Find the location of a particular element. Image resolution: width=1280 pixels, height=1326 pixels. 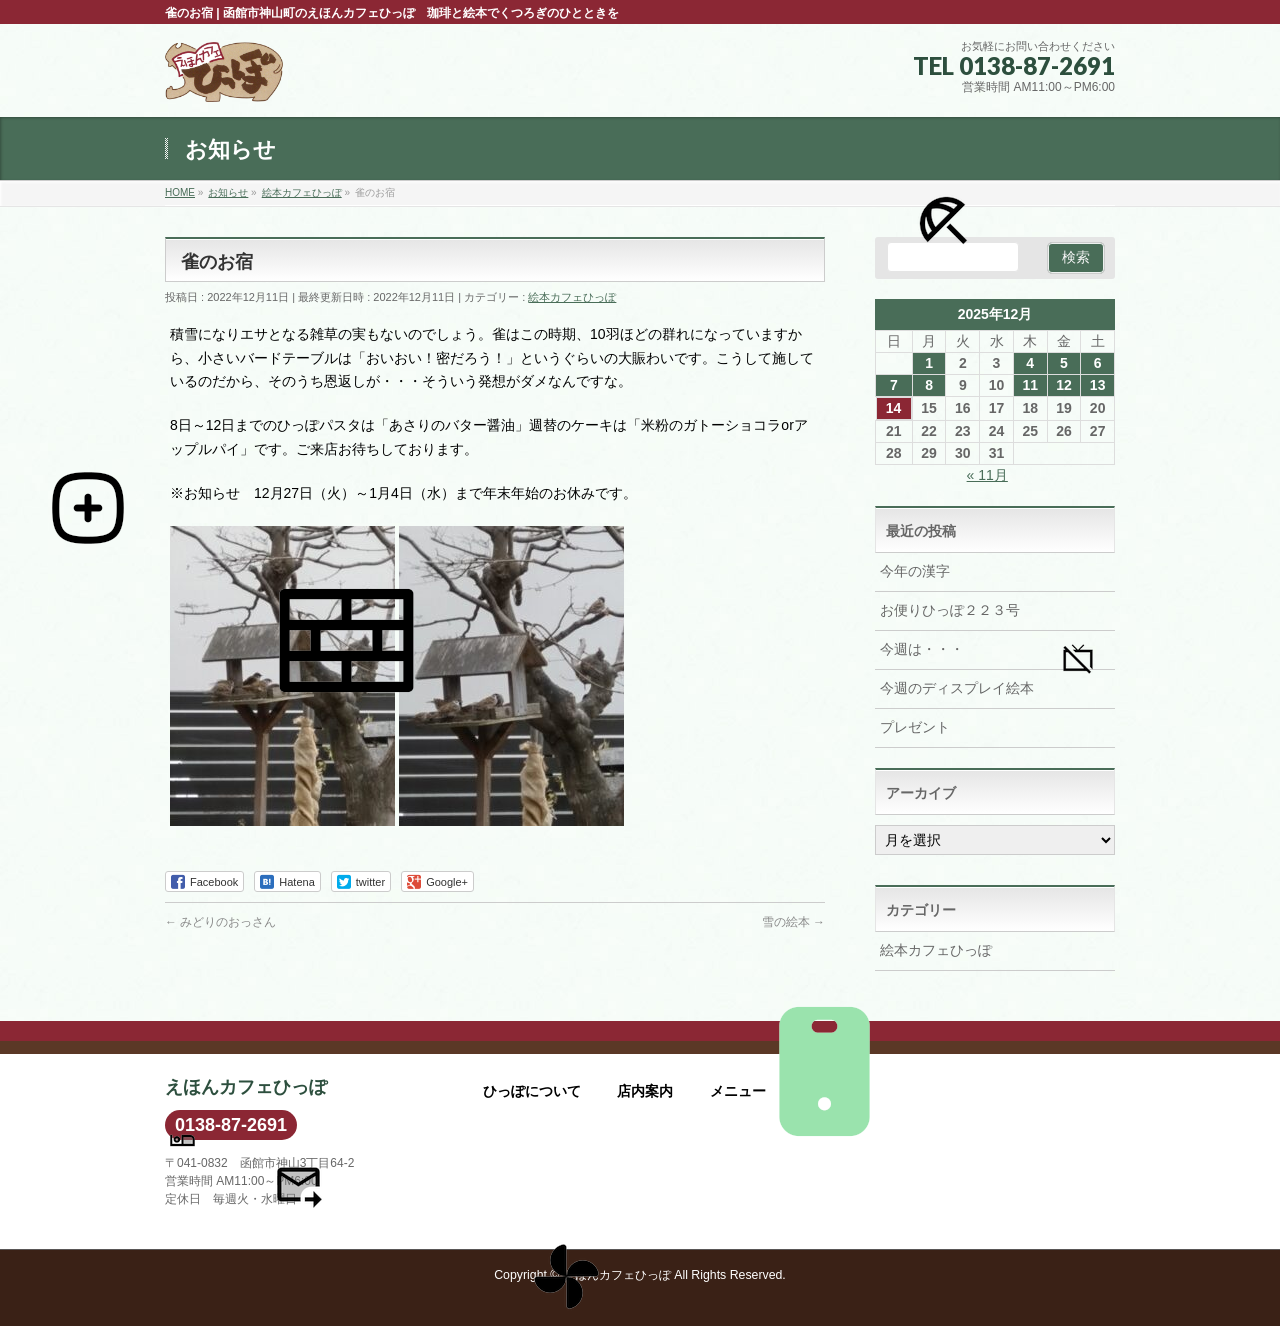

select a first-class or business suite seat is located at coordinates (182, 1140).